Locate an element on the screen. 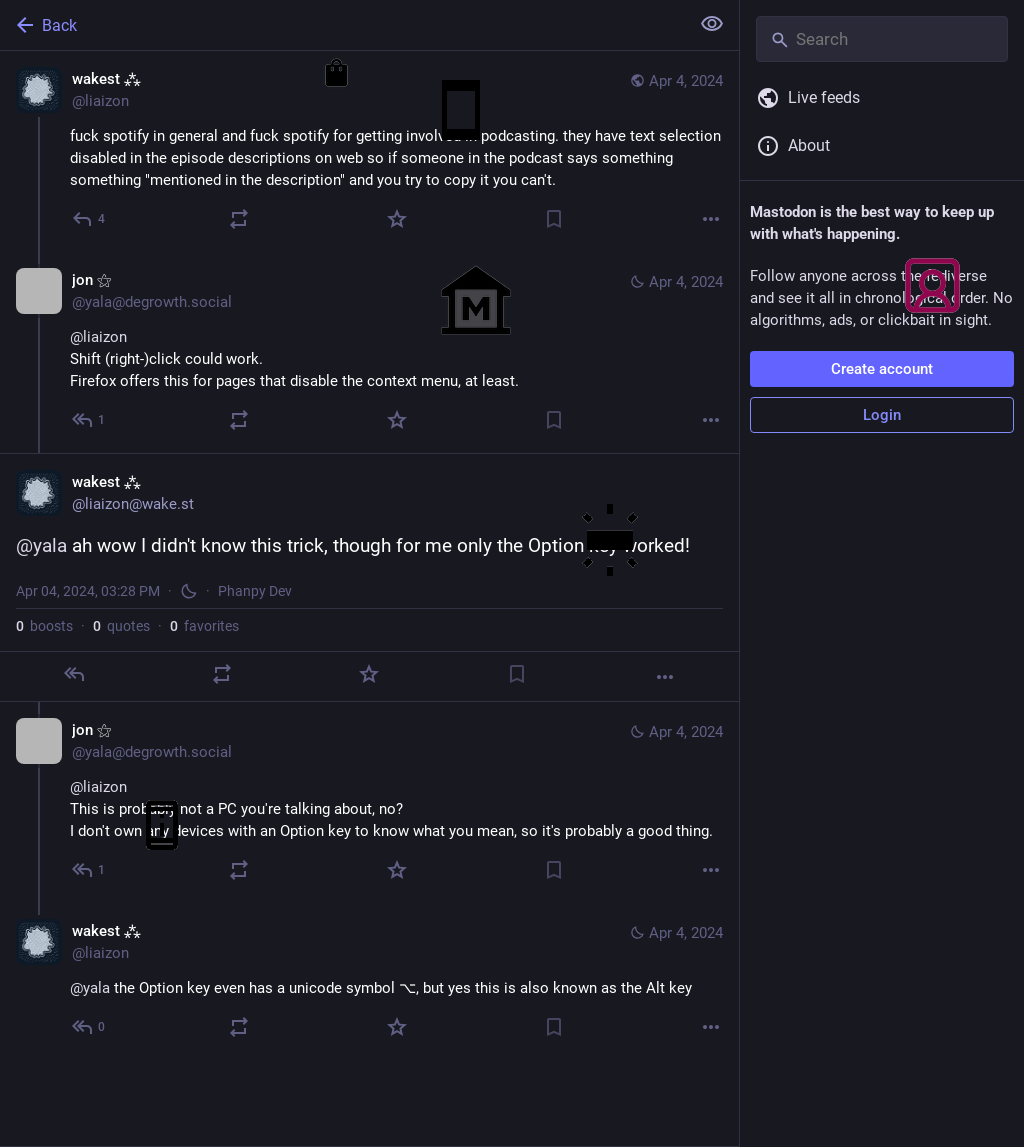 The height and width of the screenshot is (1147, 1024). set this device as primary phone is located at coordinates (461, 110).